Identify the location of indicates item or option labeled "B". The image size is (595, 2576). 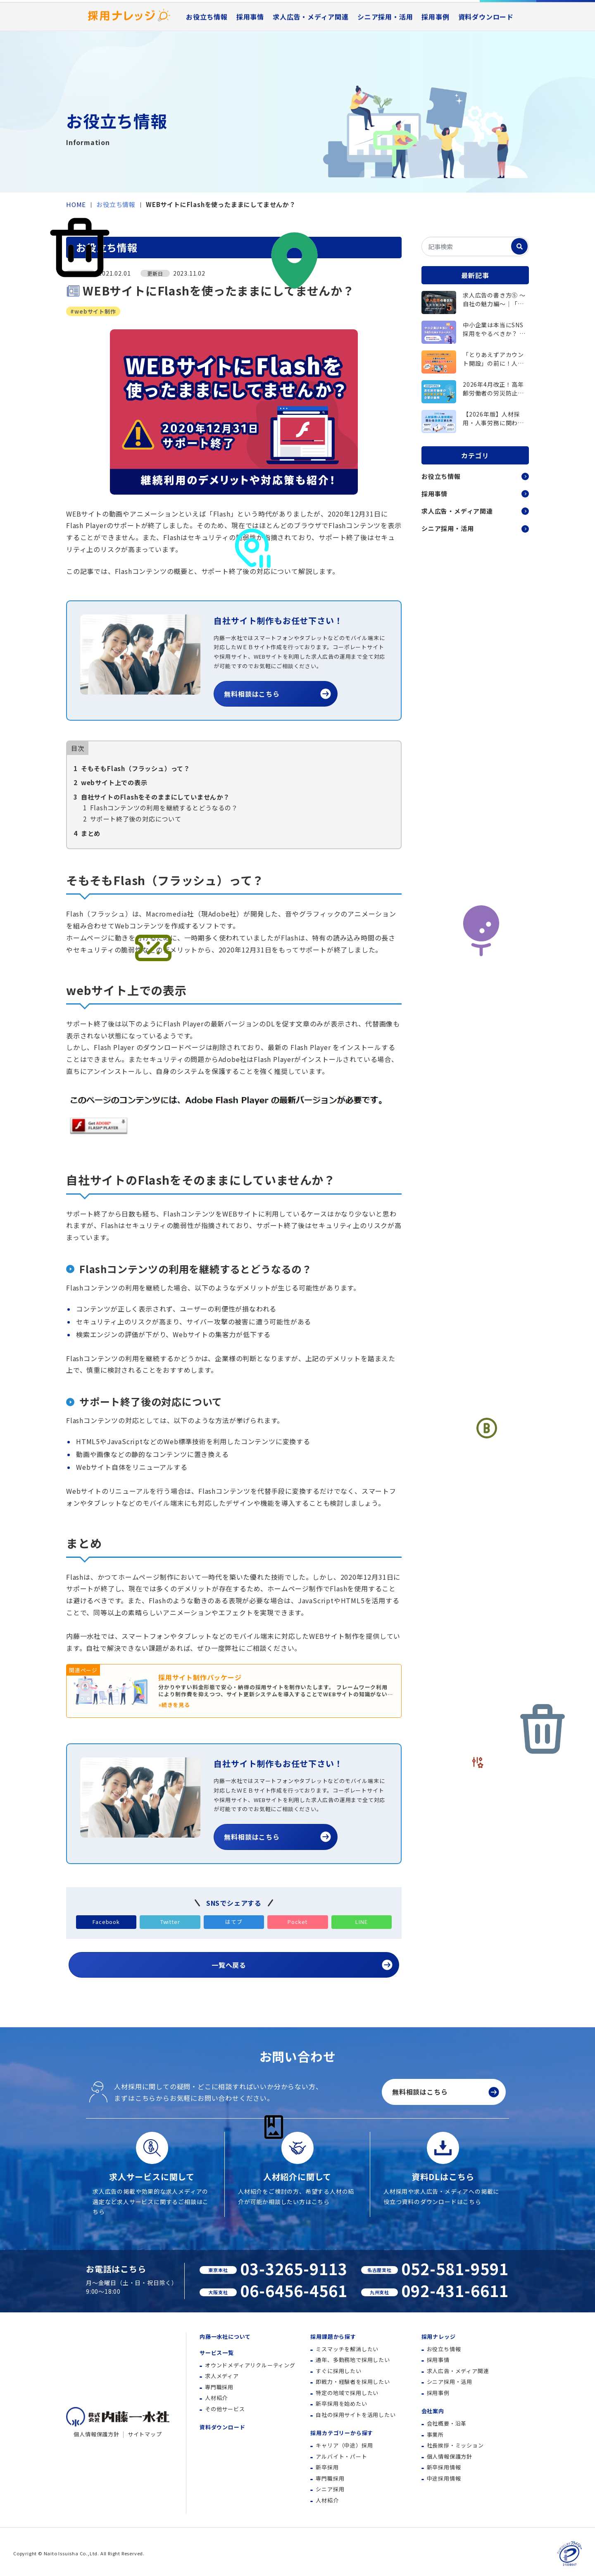
(487, 1428).